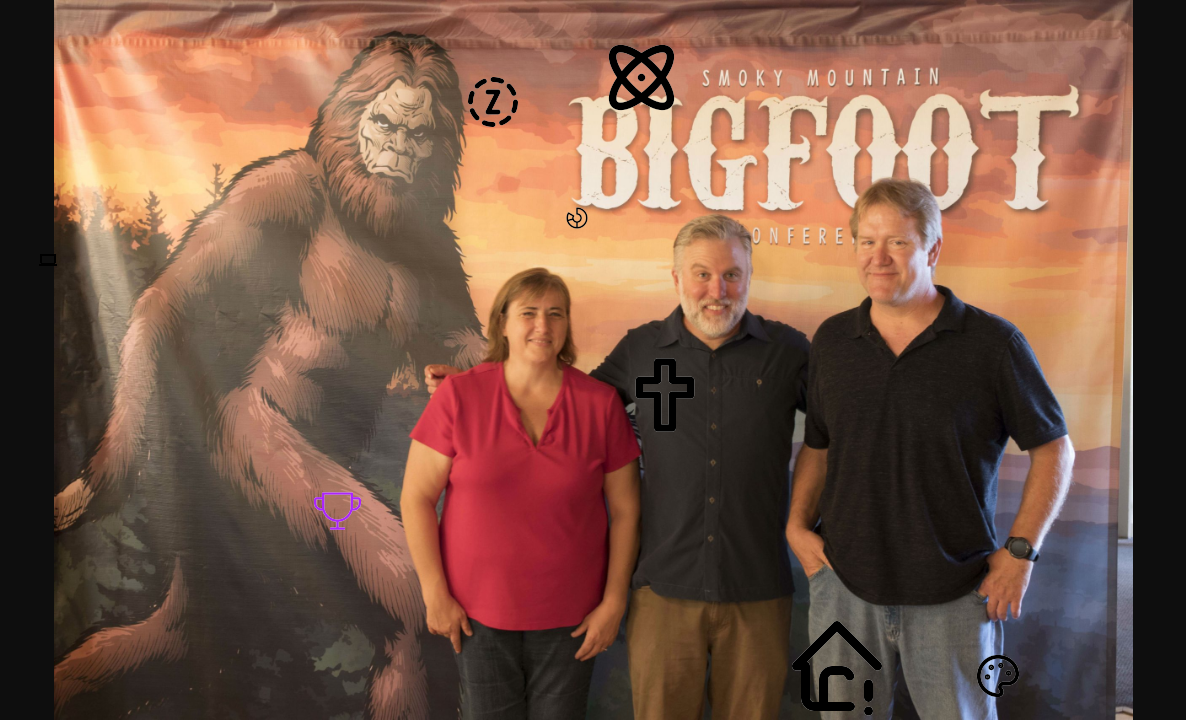  Describe the element at coordinates (493, 102) in the screenshot. I see `indicates a loading or processing state for sleep mode` at that location.